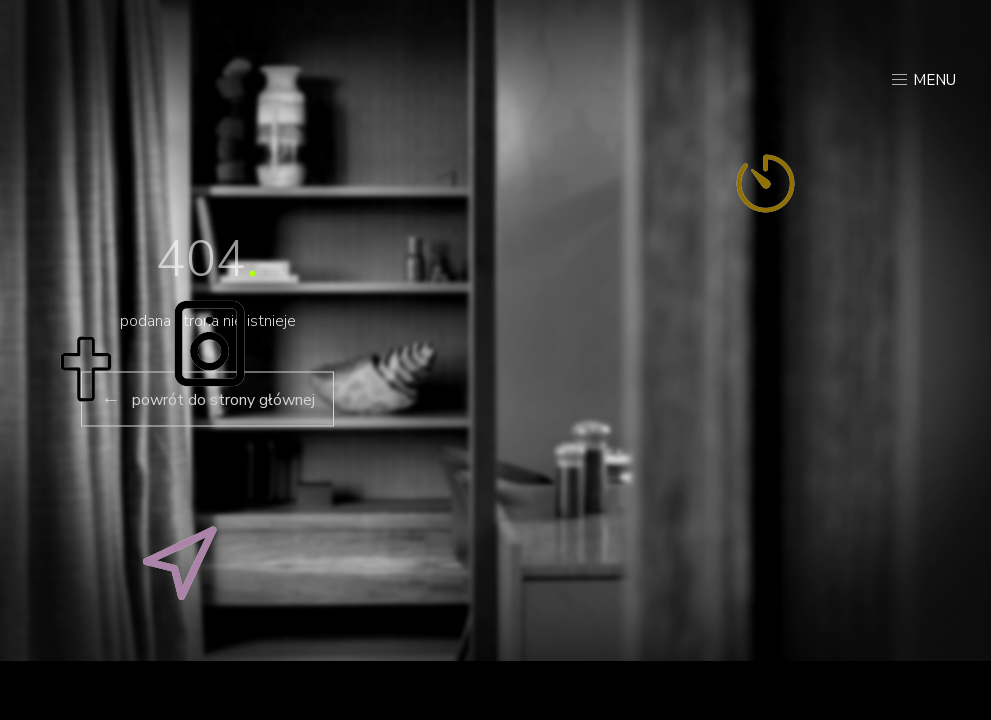 The width and height of the screenshot is (991, 720). Describe the element at coordinates (209, 343) in the screenshot. I see `adjust speaker or audio output settings` at that location.